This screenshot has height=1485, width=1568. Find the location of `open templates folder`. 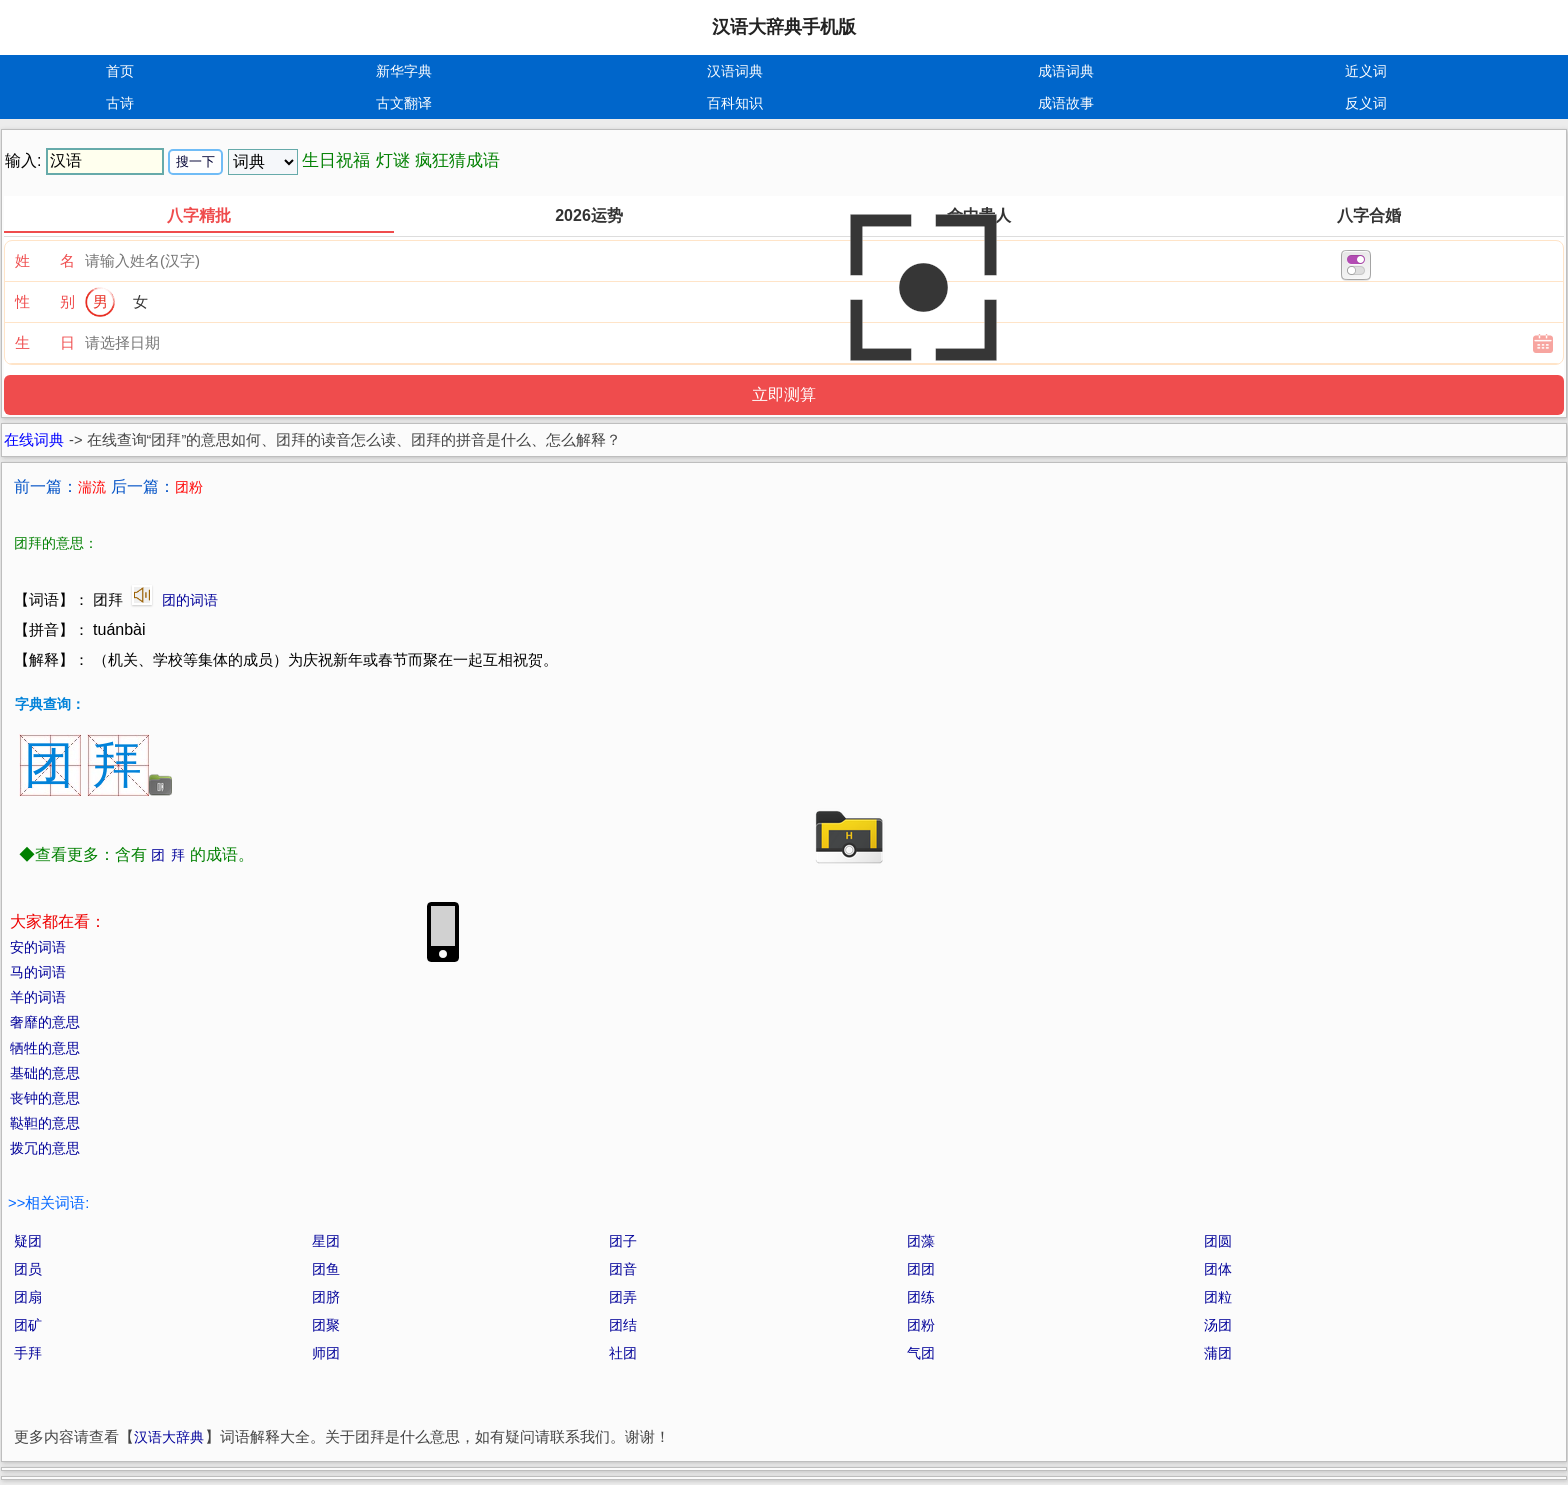

open templates folder is located at coordinates (160, 784).